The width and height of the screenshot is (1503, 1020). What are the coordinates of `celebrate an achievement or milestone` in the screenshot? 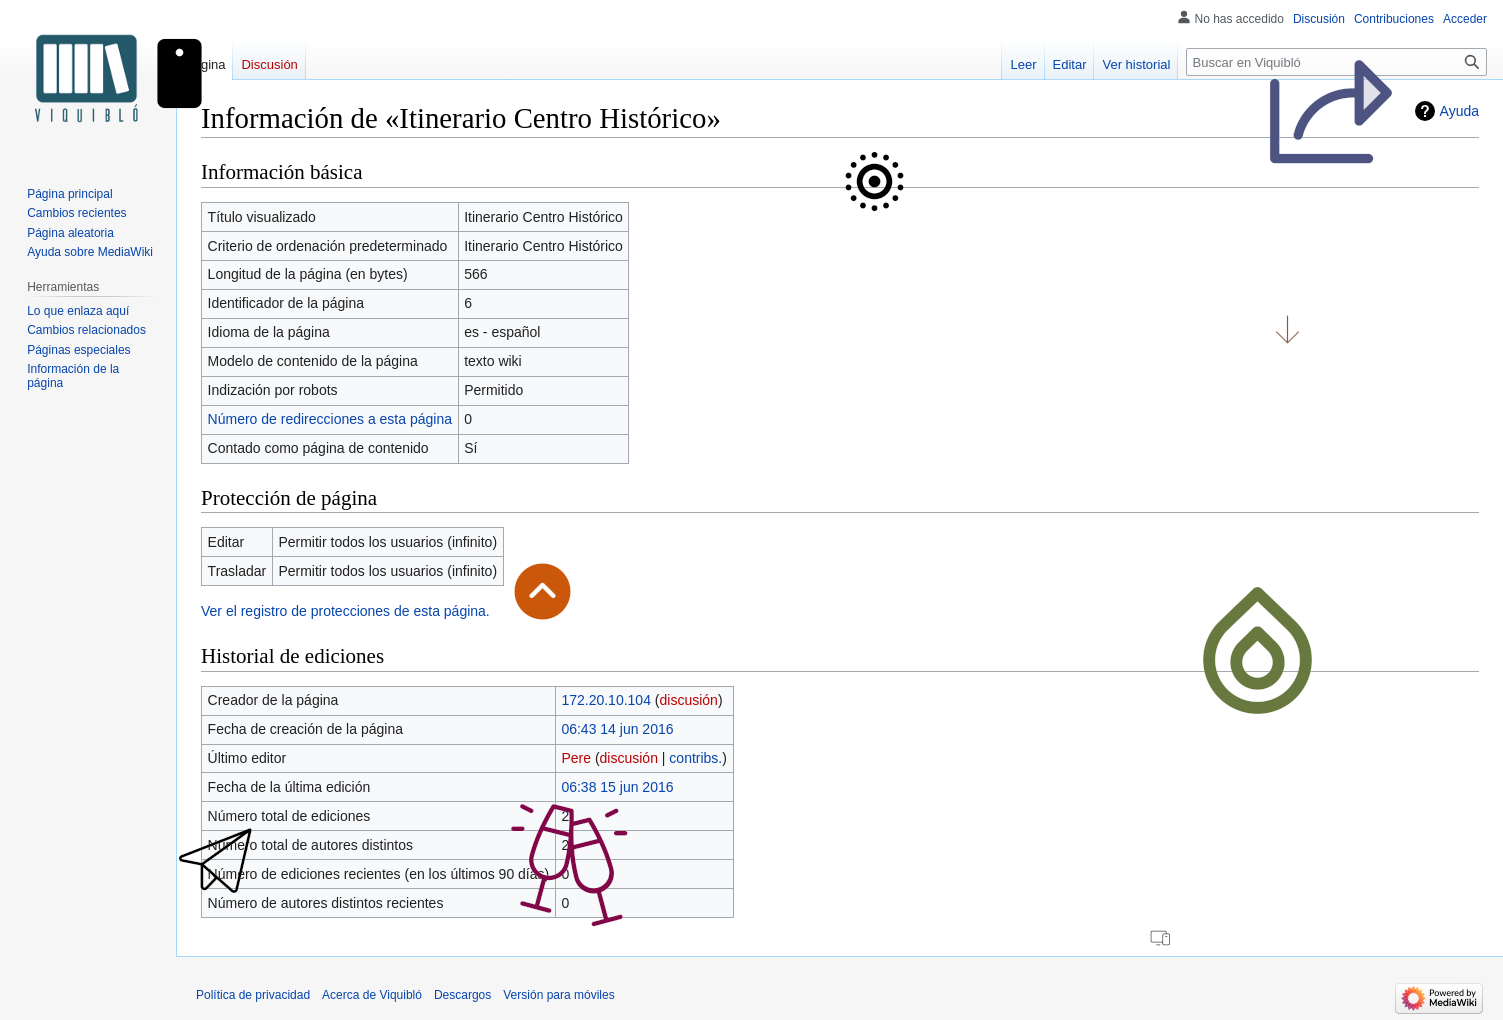 It's located at (571, 864).